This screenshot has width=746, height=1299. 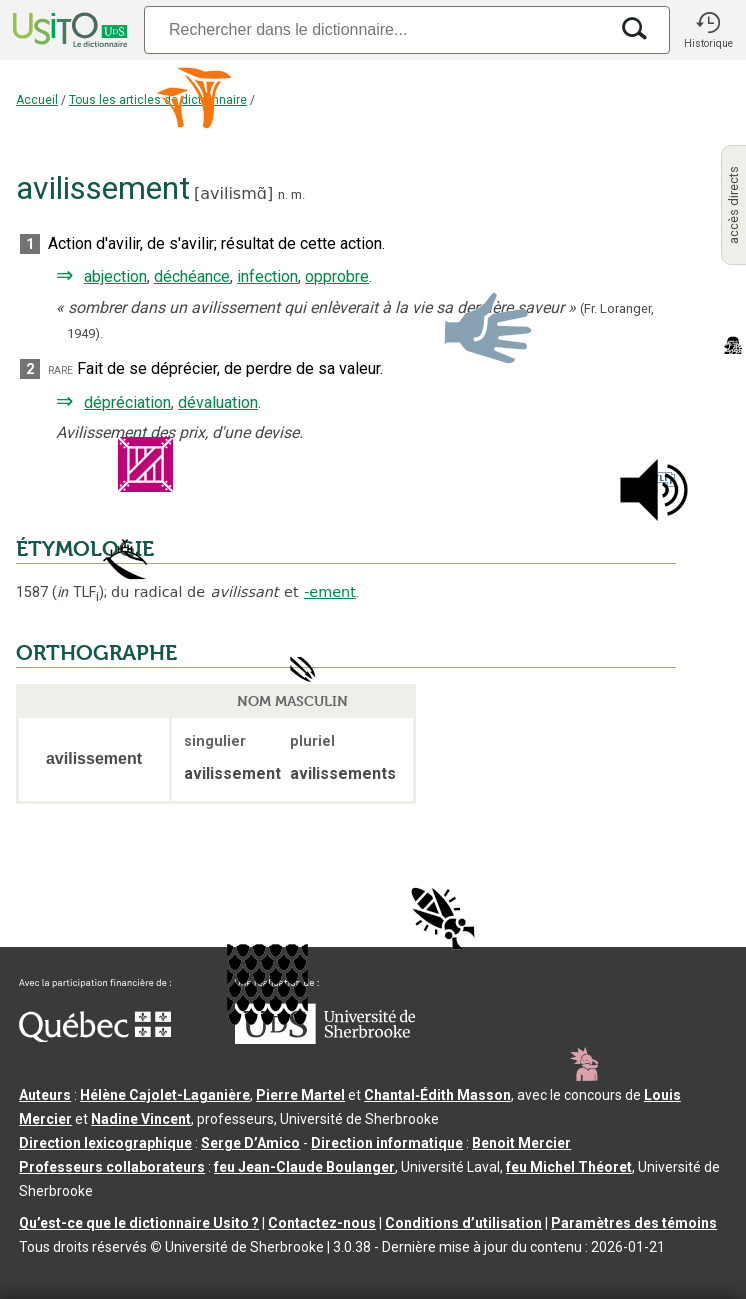 What do you see at coordinates (654, 490) in the screenshot?
I see `adjust volume or sound settings` at bounding box center [654, 490].